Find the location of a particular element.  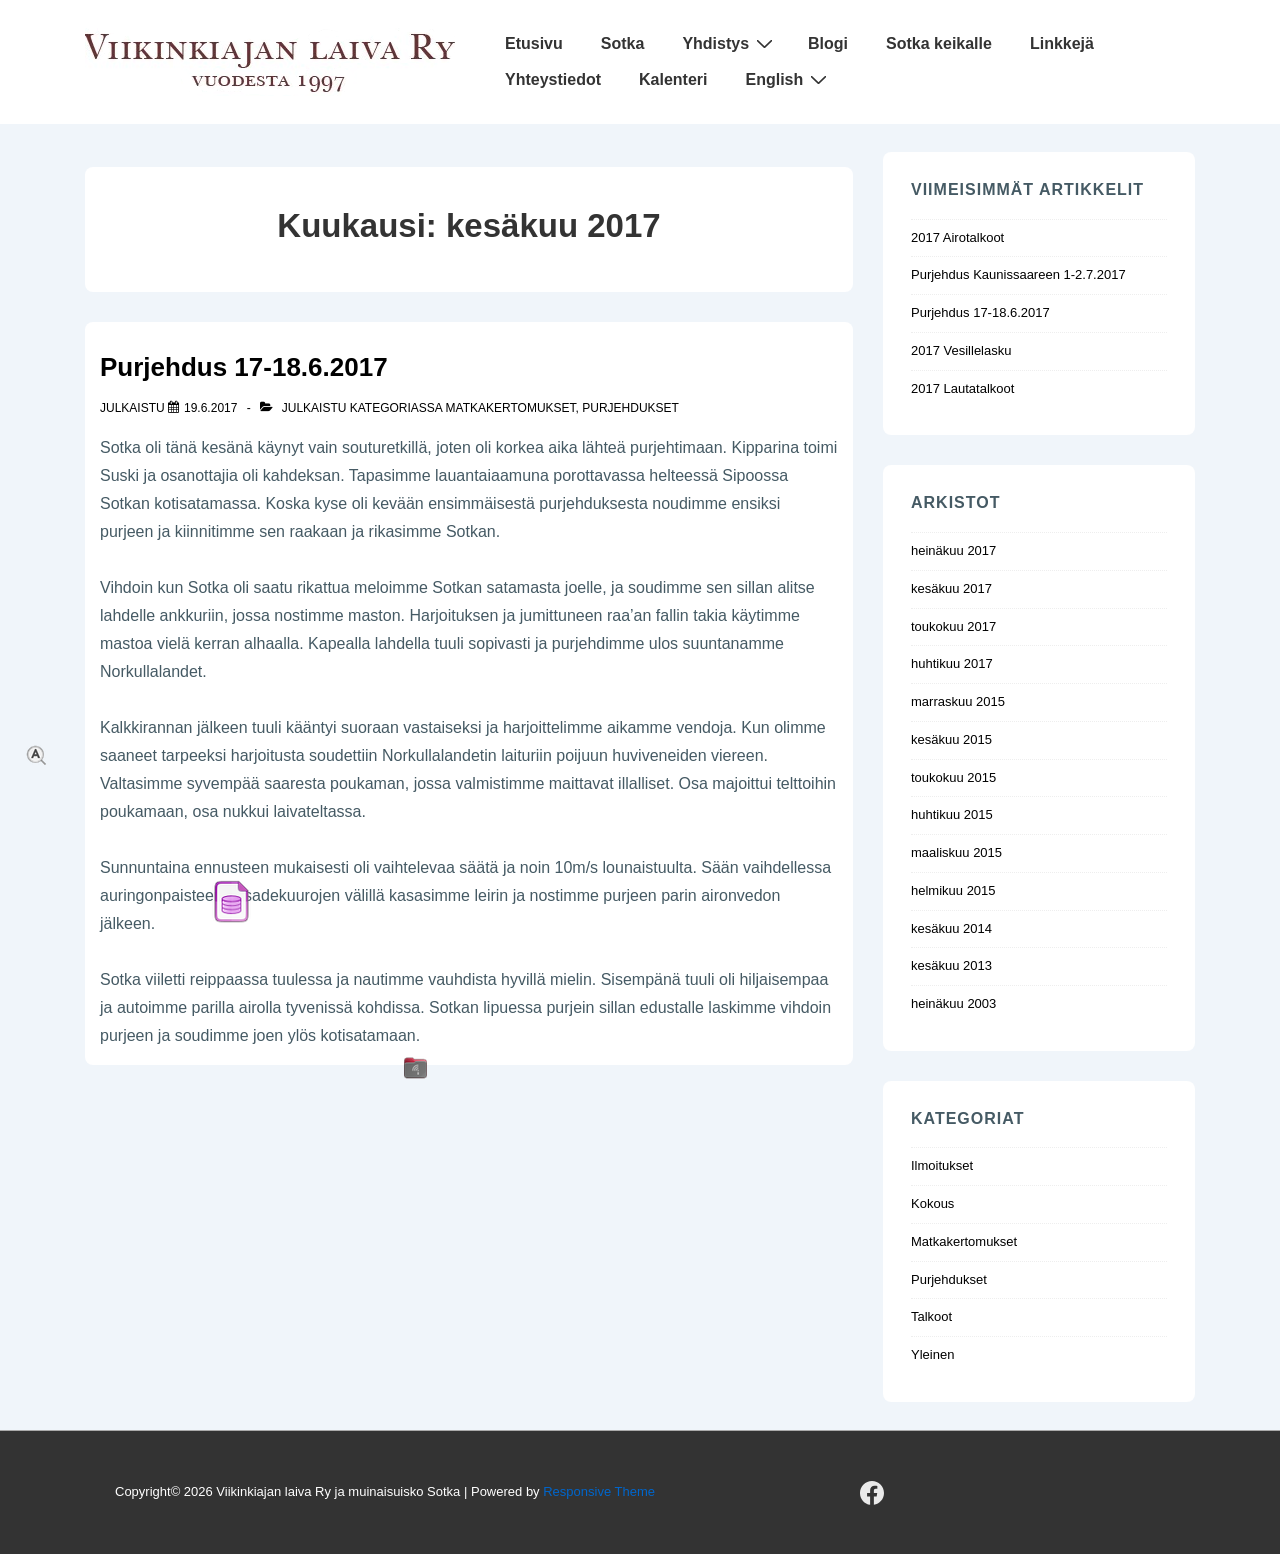

open a database file is located at coordinates (231, 901).